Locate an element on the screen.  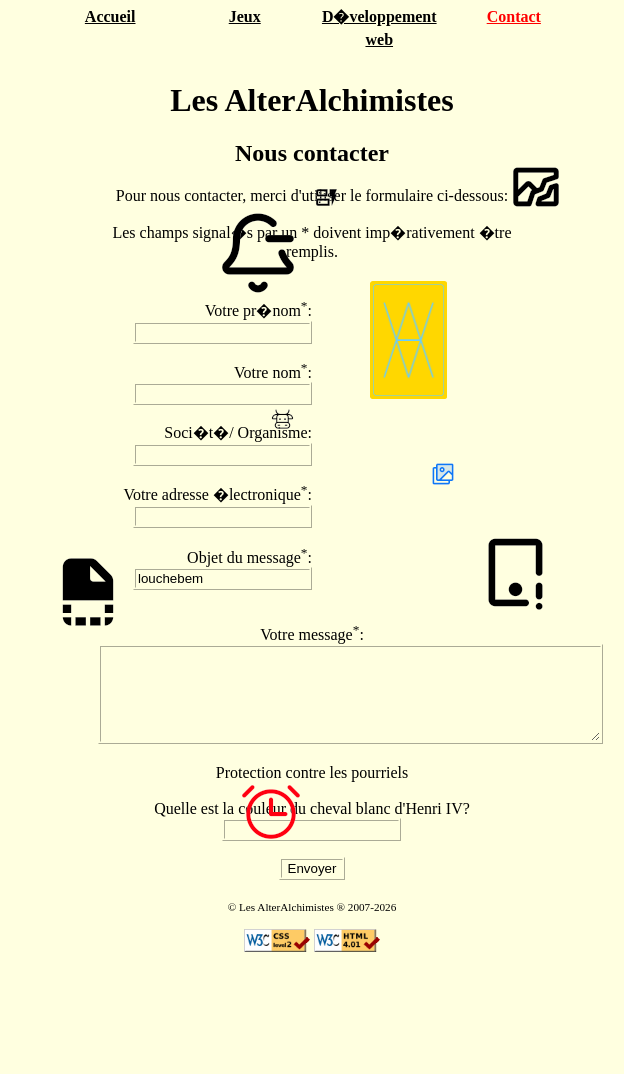
set or manage alarms is located at coordinates (271, 812).